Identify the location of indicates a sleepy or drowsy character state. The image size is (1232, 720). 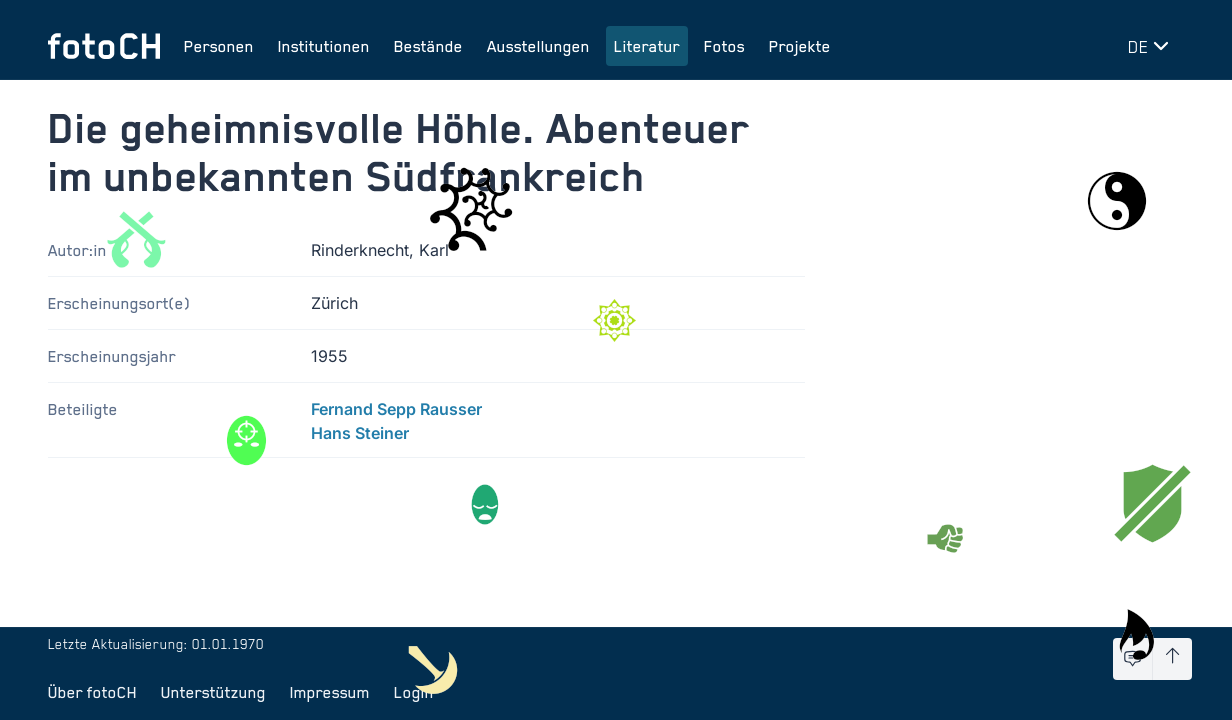
(485, 504).